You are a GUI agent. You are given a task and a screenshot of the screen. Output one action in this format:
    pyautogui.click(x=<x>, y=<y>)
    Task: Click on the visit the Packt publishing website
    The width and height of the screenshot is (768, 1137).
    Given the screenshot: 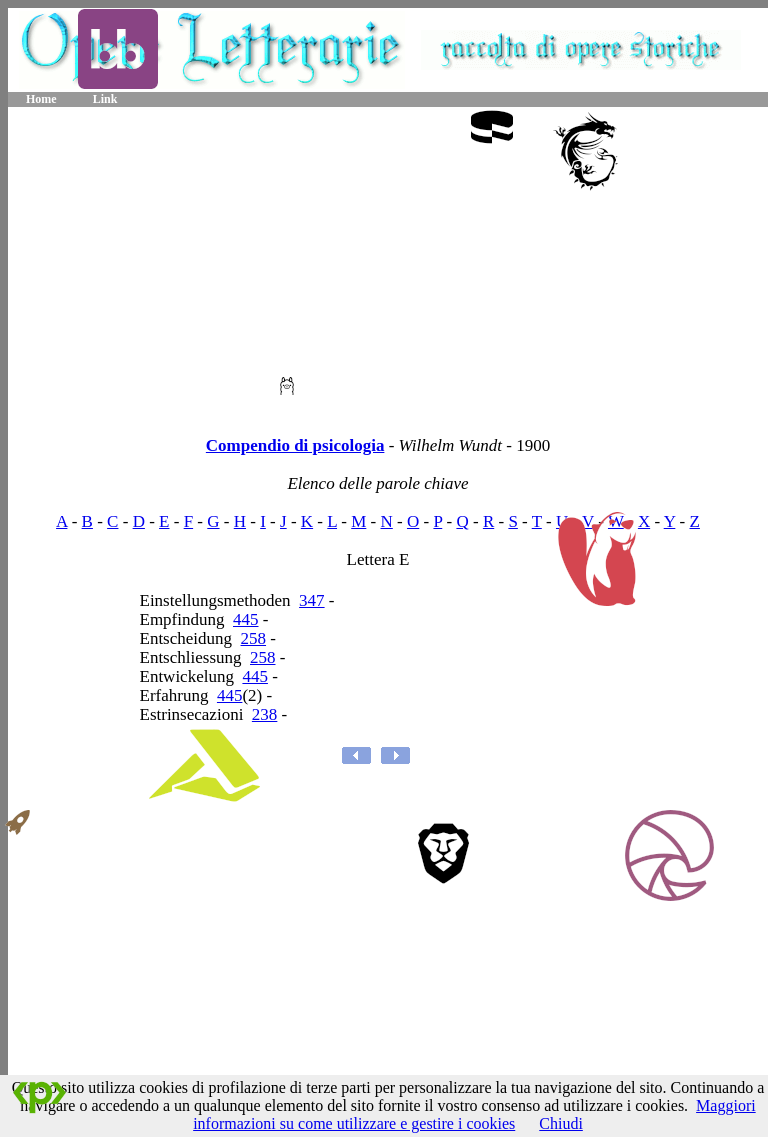 What is the action you would take?
    pyautogui.click(x=39, y=1097)
    